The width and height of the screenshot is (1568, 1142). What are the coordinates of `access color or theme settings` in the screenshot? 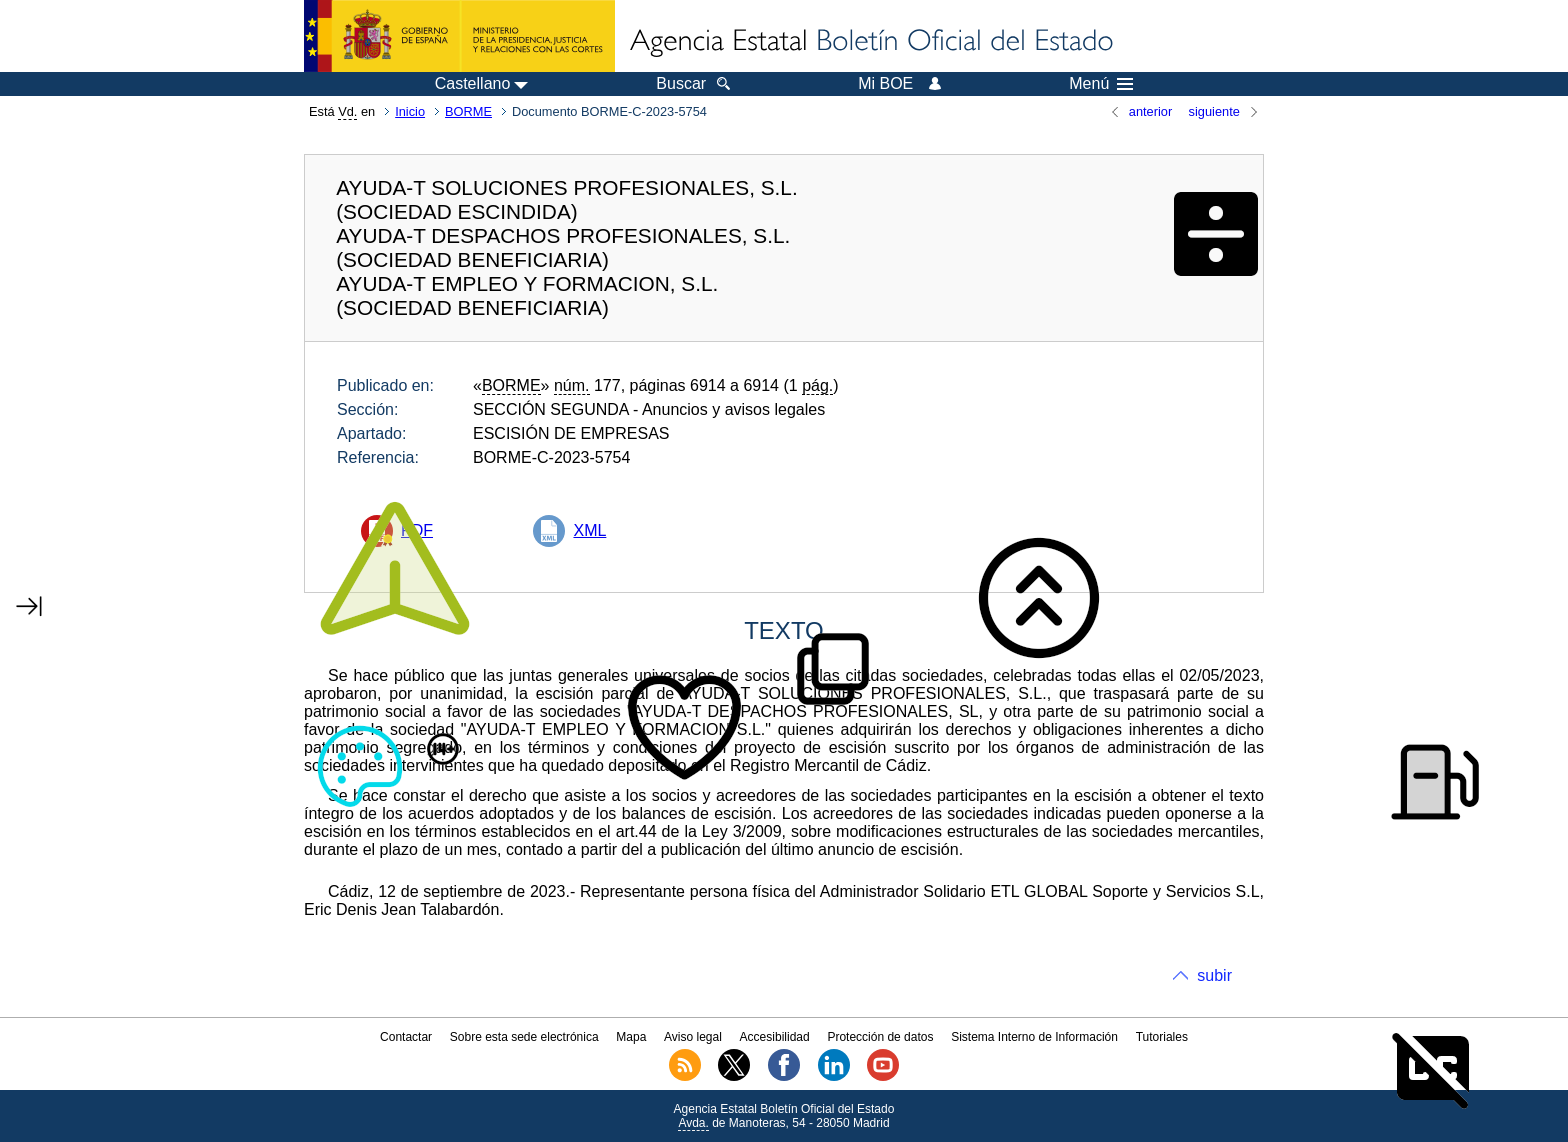 It's located at (360, 768).